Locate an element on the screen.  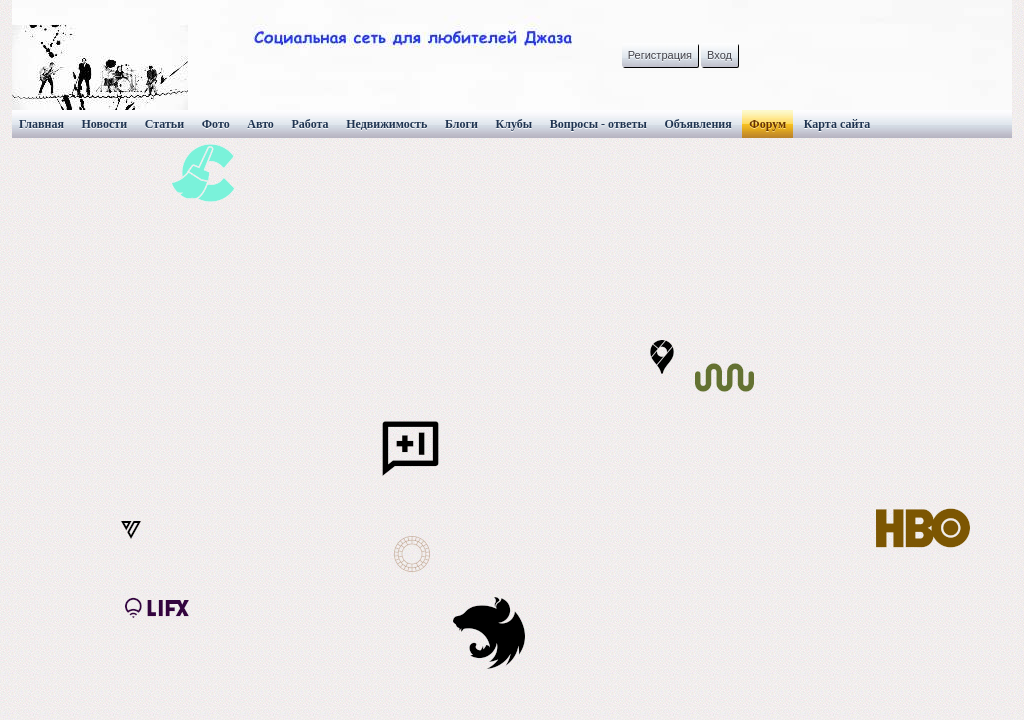
open the HBO streaming app is located at coordinates (923, 528).